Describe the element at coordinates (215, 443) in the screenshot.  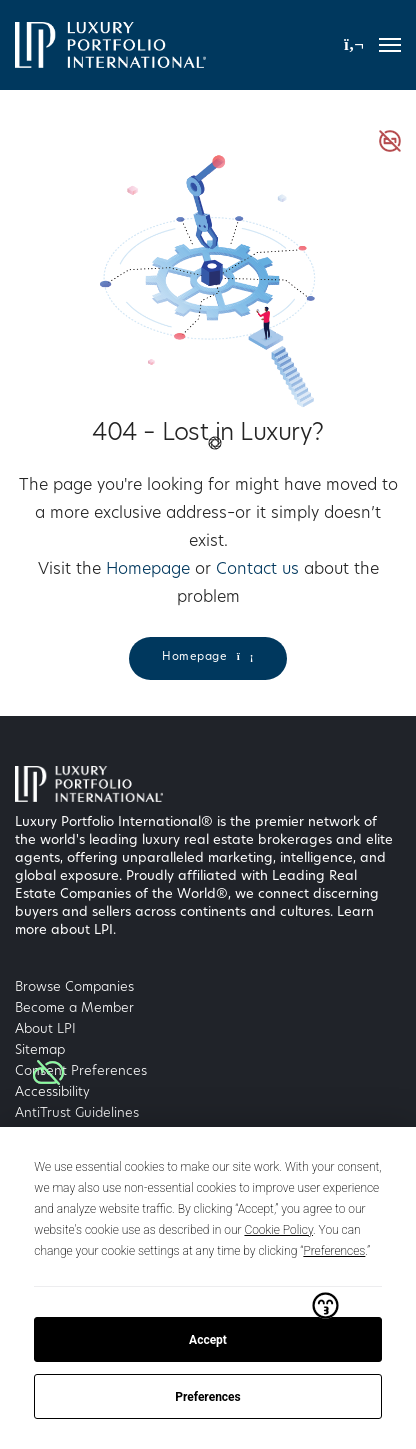
I see `adjust camera aperture settings` at that location.